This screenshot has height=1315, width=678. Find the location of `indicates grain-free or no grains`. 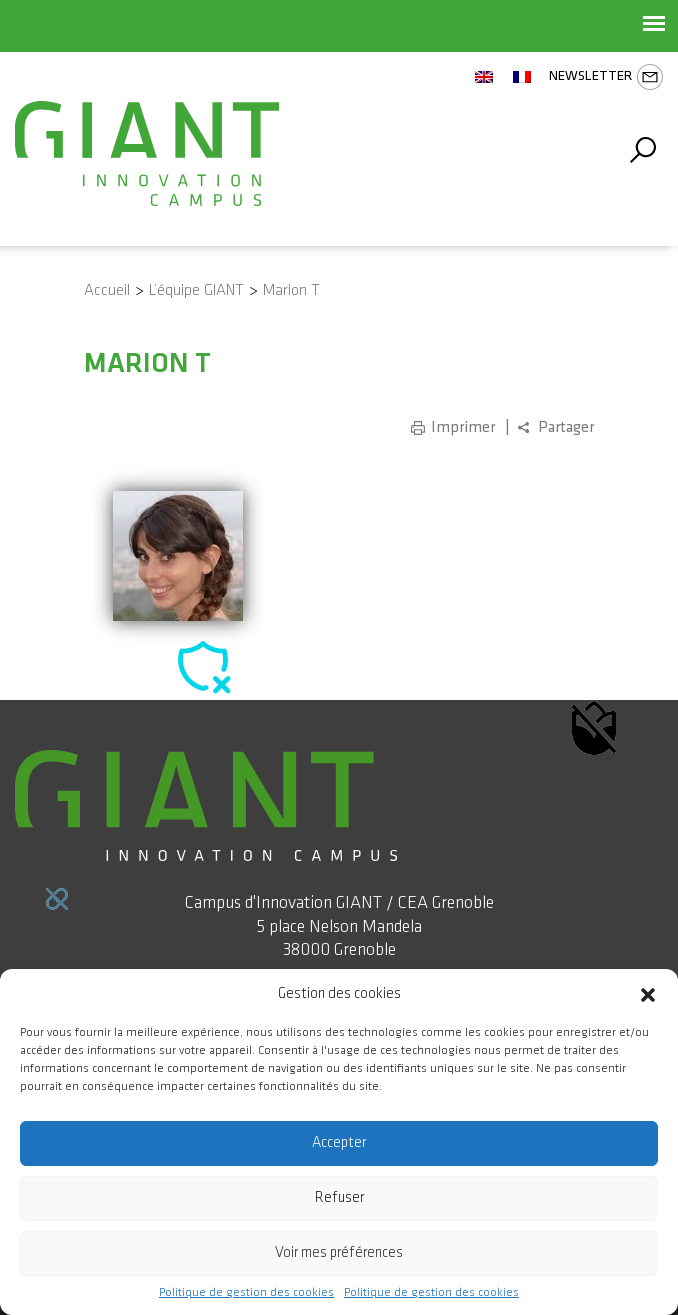

indicates grain-free or no grains is located at coordinates (594, 729).